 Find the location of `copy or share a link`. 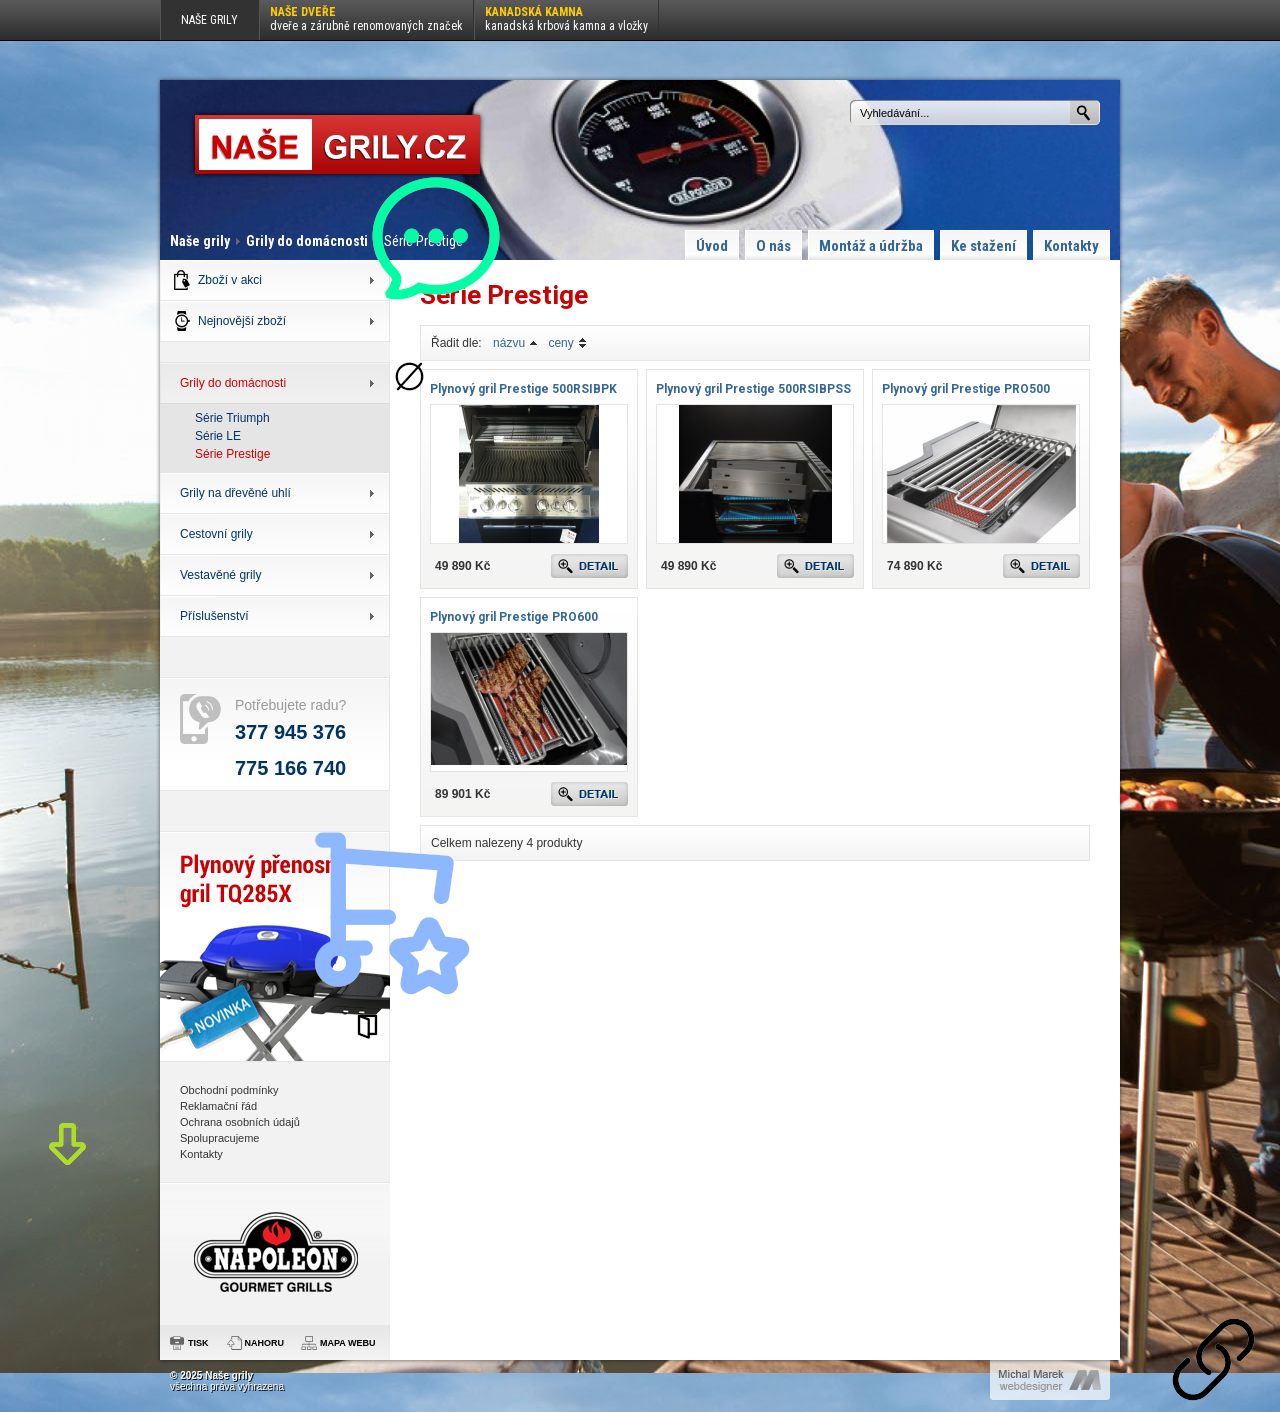

copy or share a link is located at coordinates (1213, 1359).